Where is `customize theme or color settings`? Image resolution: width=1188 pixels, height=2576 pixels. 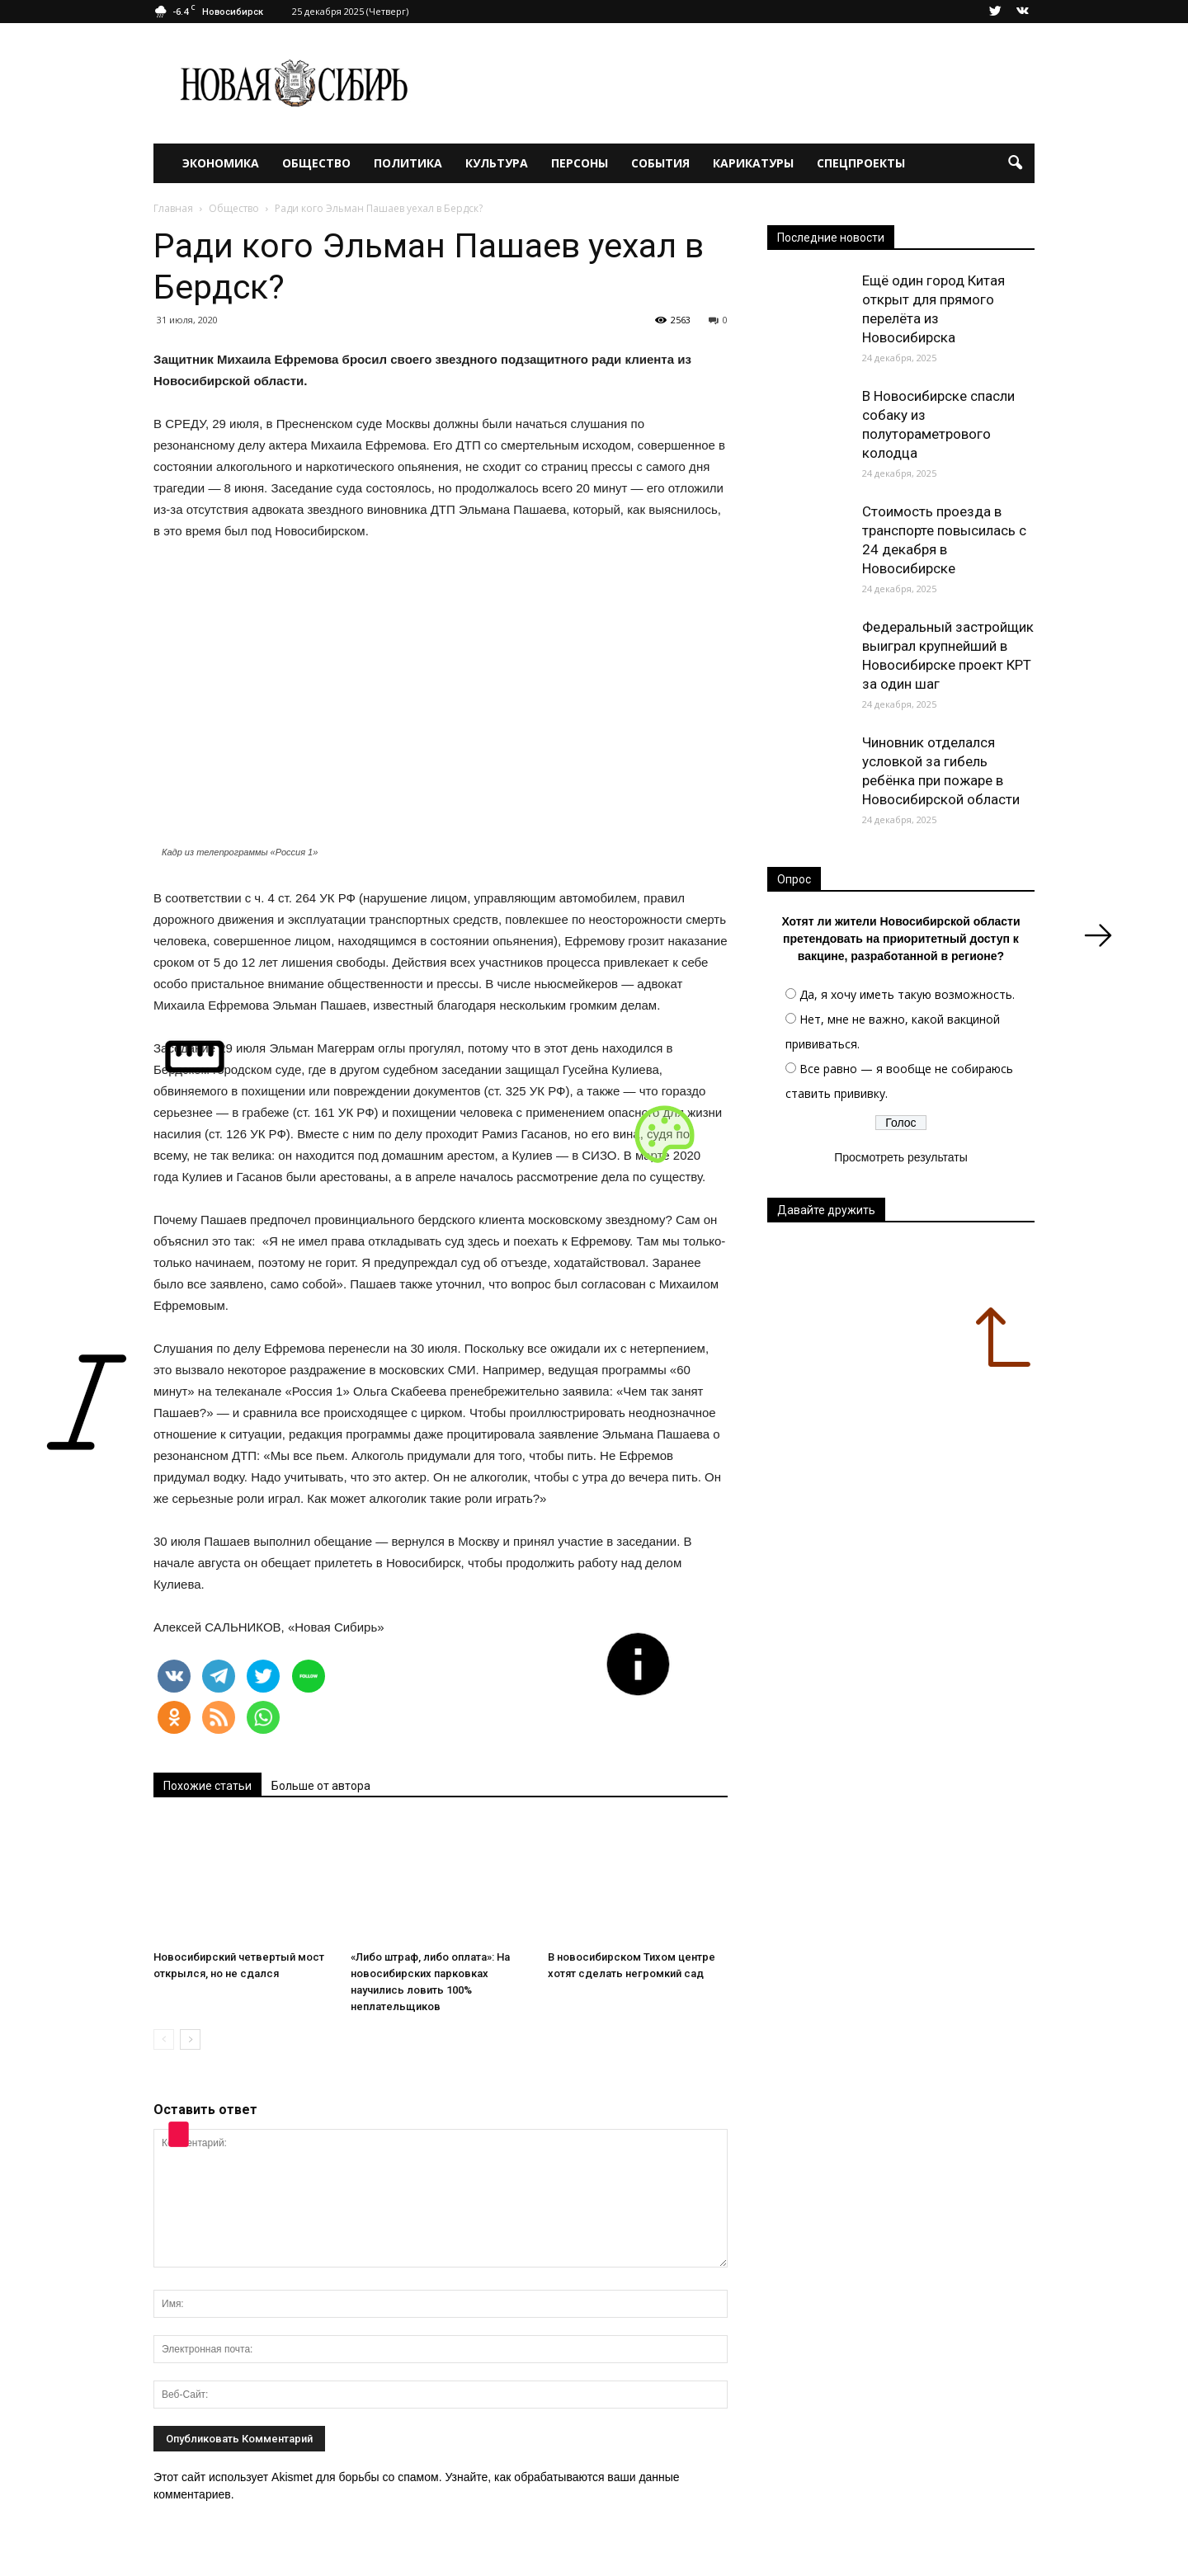 customize theme or color settings is located at coordinates (664, 1135).